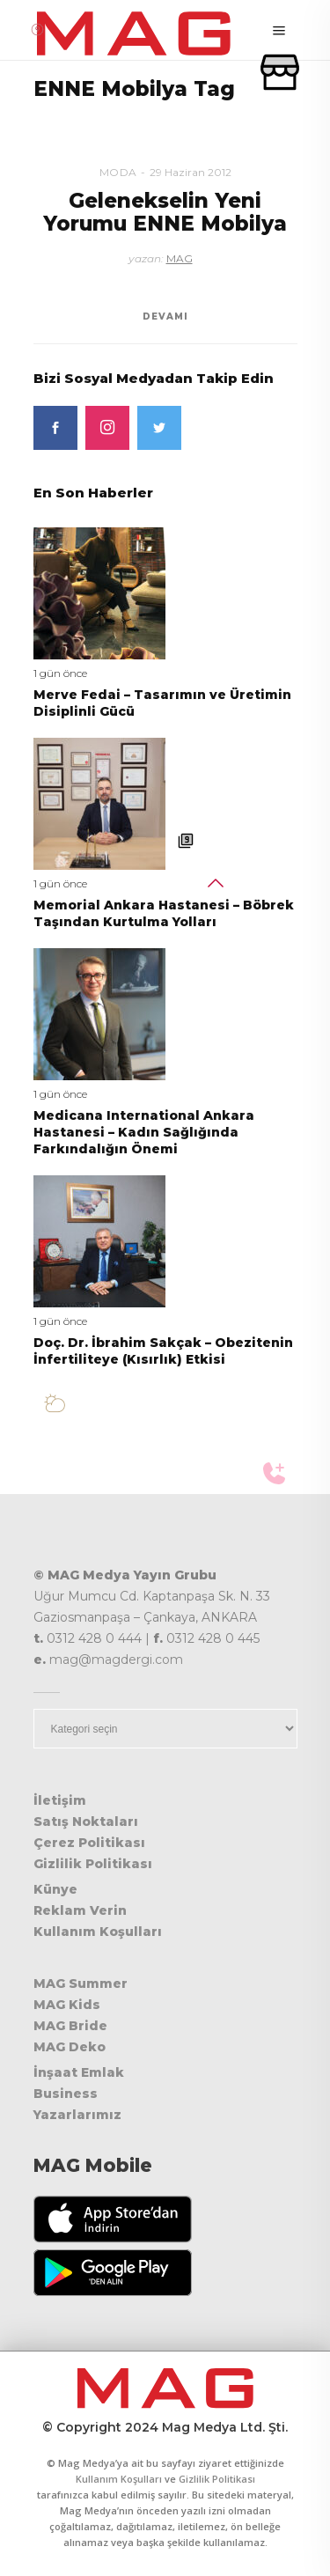 Image resolution: width=330 pixels, height=2576 pixels. What do you see at coordinates (280, 72) in the screenshot?
I see `access the online store or marketplace` at bounding box center [280, 72].